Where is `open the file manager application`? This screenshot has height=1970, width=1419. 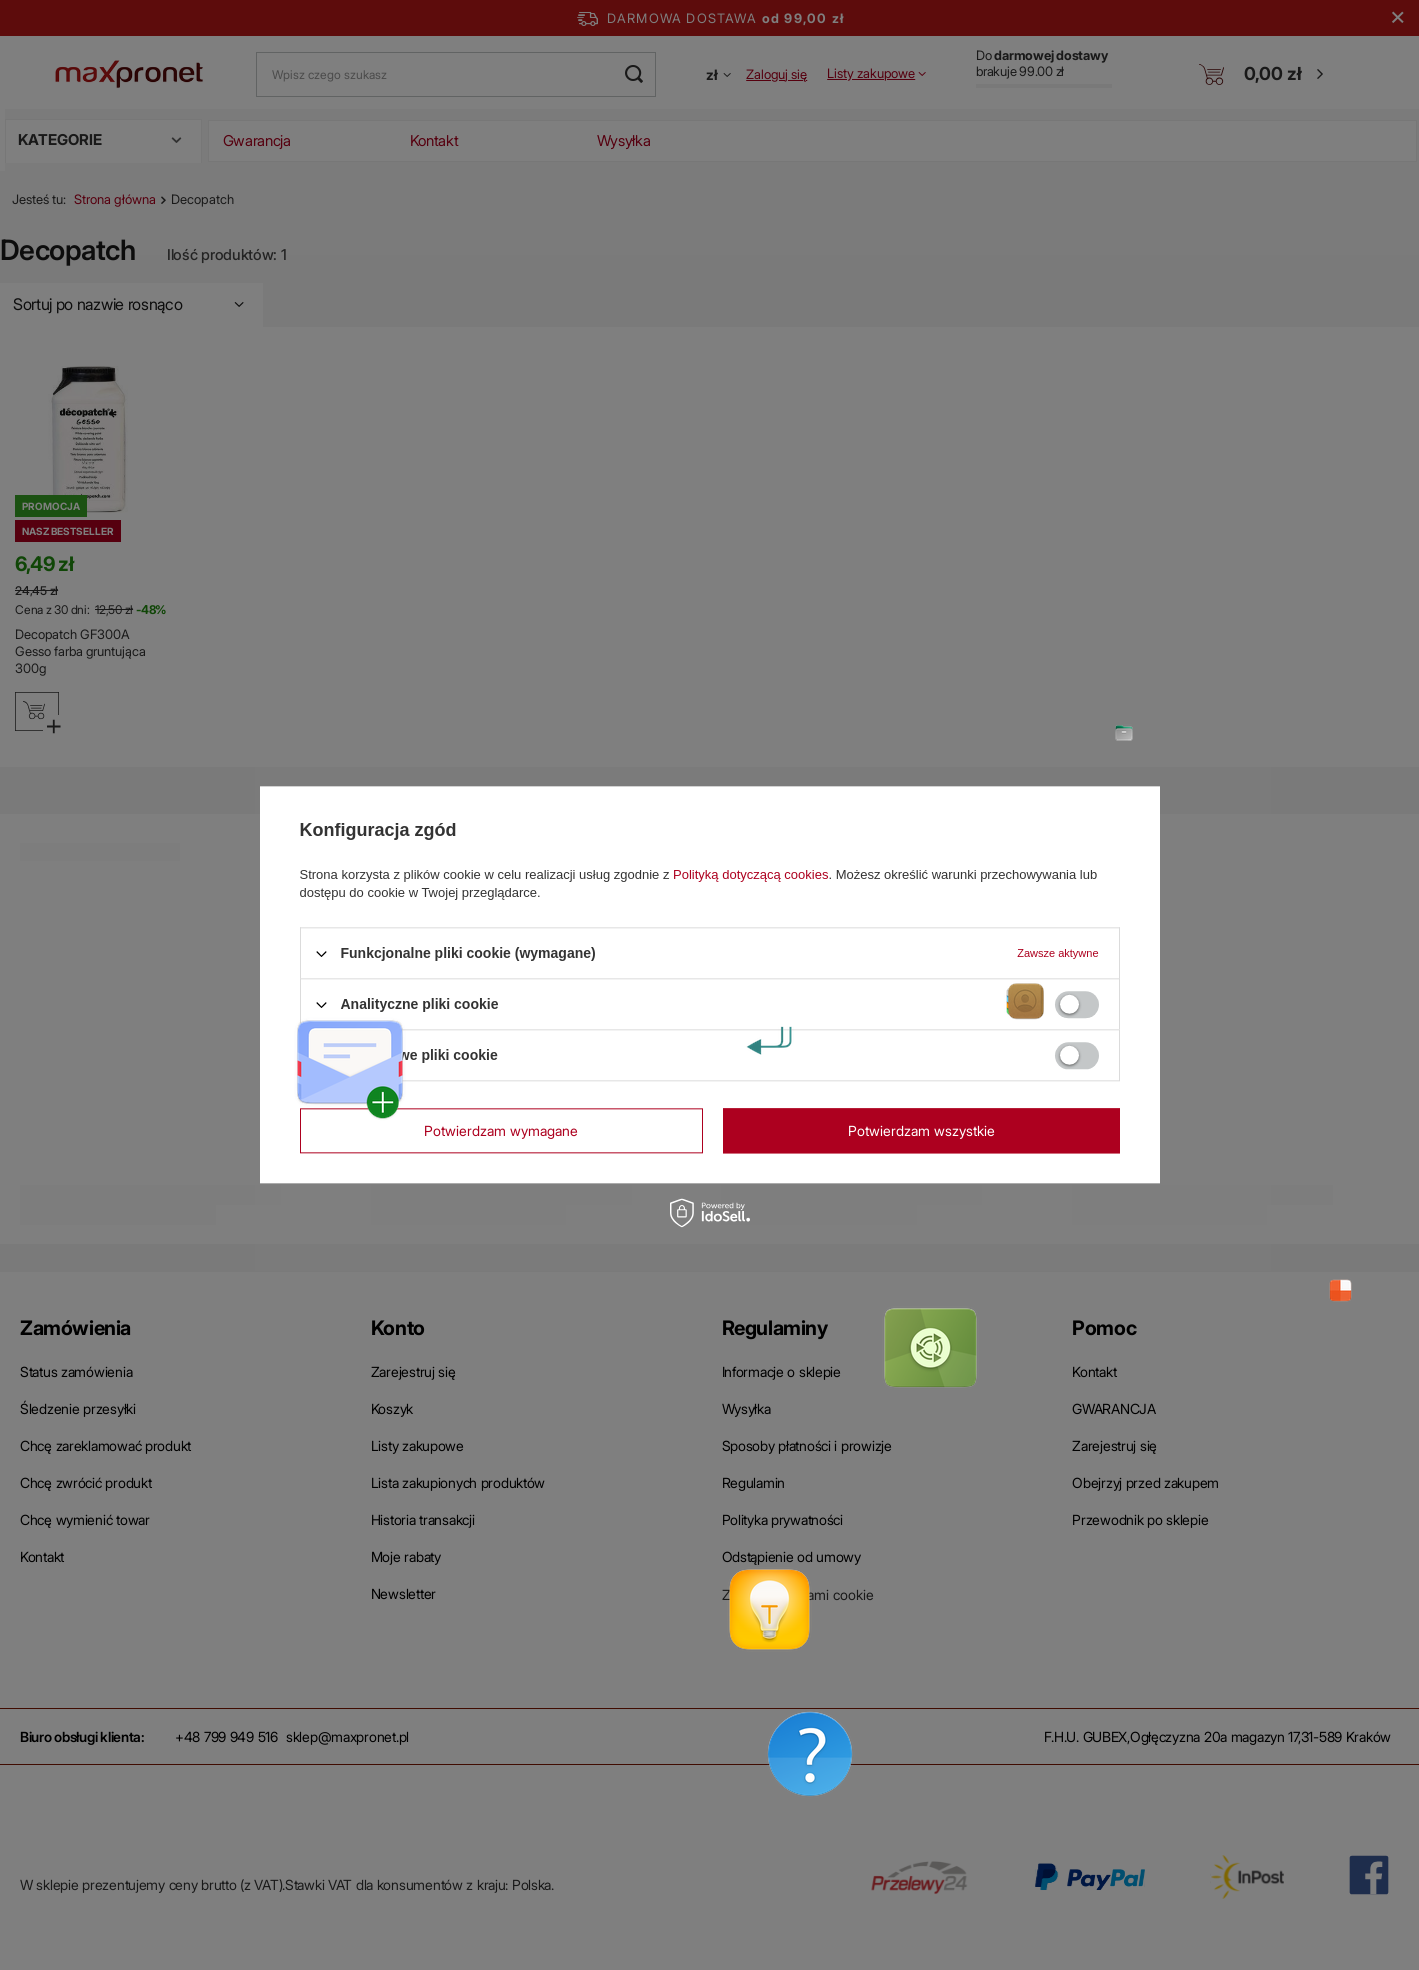 open the file manager application is located at coordinates (1124, 733).